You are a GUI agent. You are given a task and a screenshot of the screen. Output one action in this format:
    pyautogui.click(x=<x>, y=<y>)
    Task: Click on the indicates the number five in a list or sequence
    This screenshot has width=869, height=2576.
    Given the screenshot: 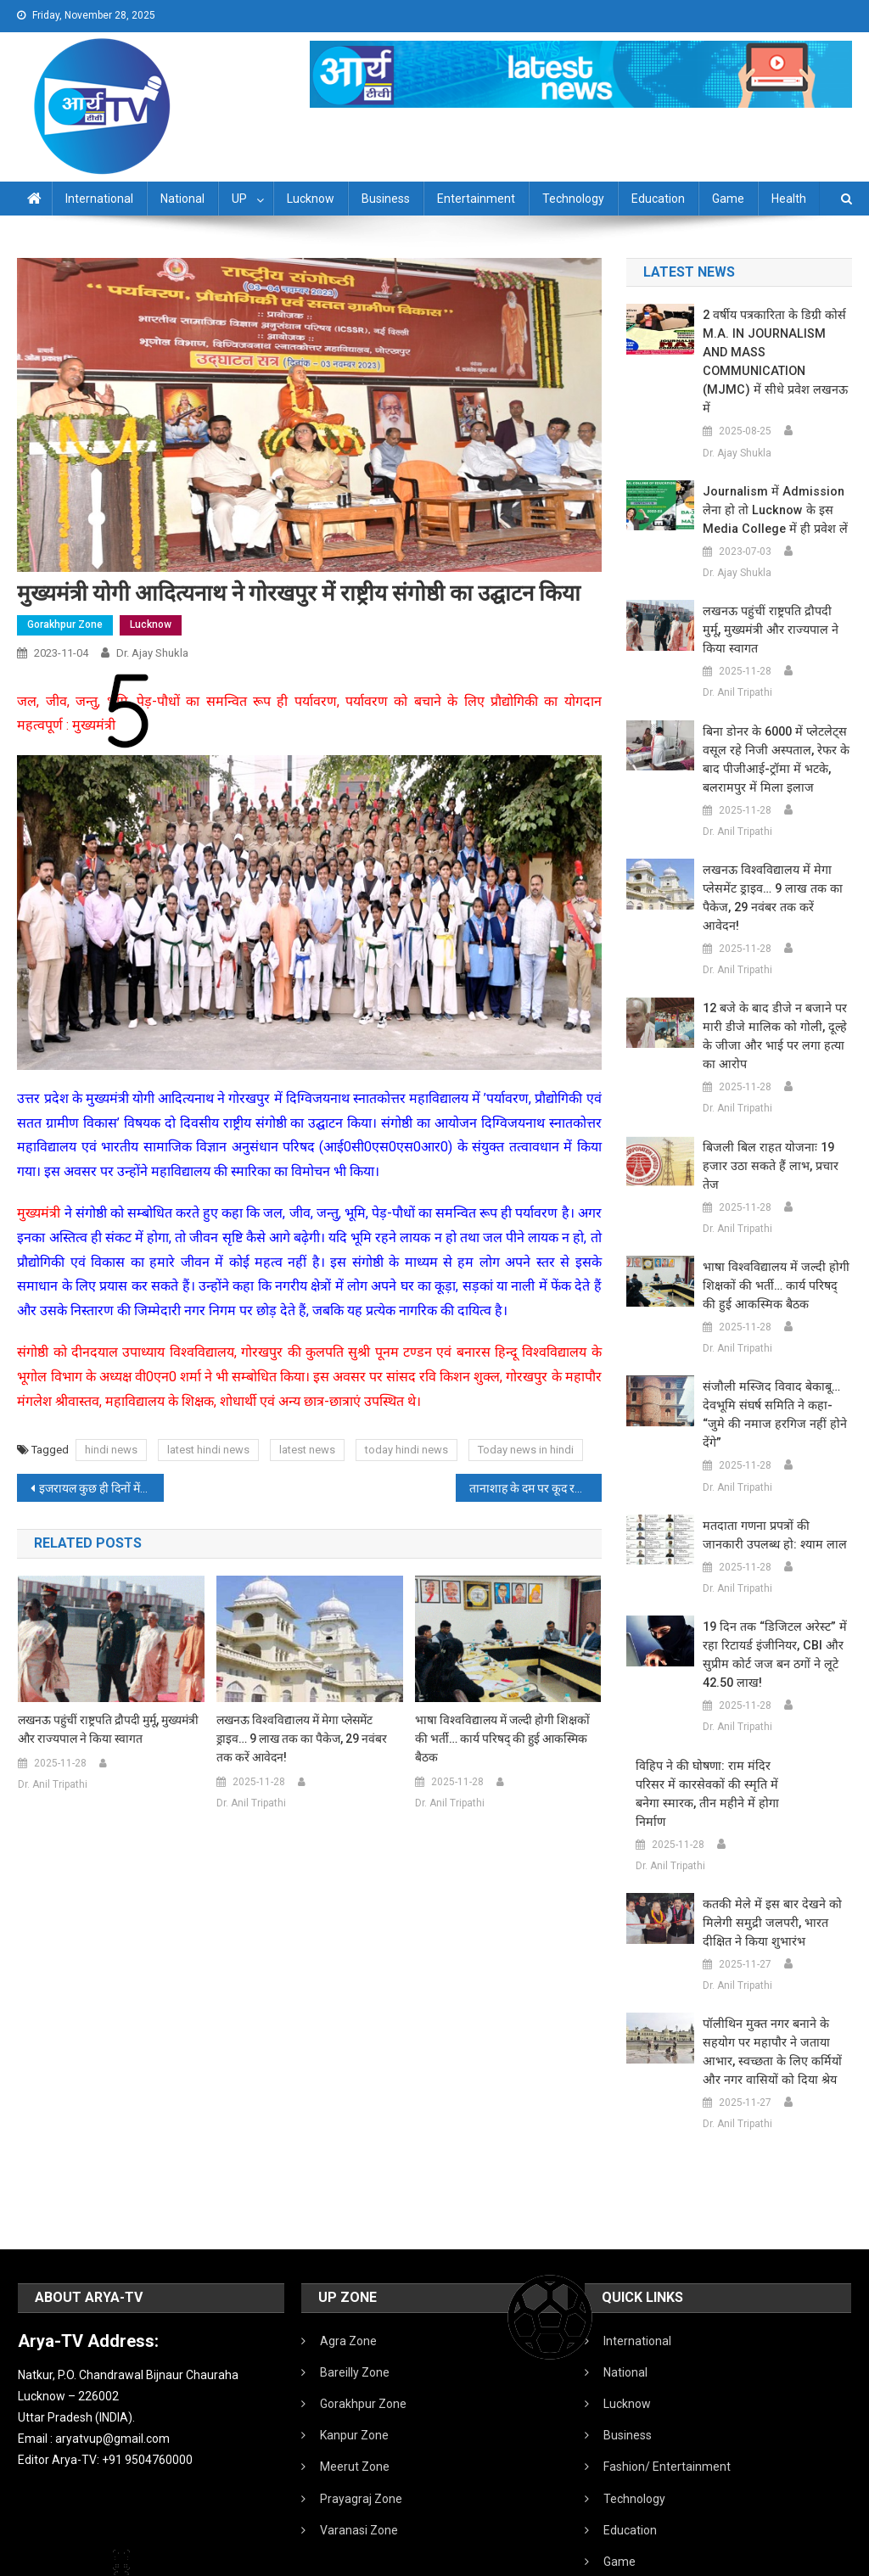 What is the action you would take?
    pyautogui.click(x=128, y=711)
    